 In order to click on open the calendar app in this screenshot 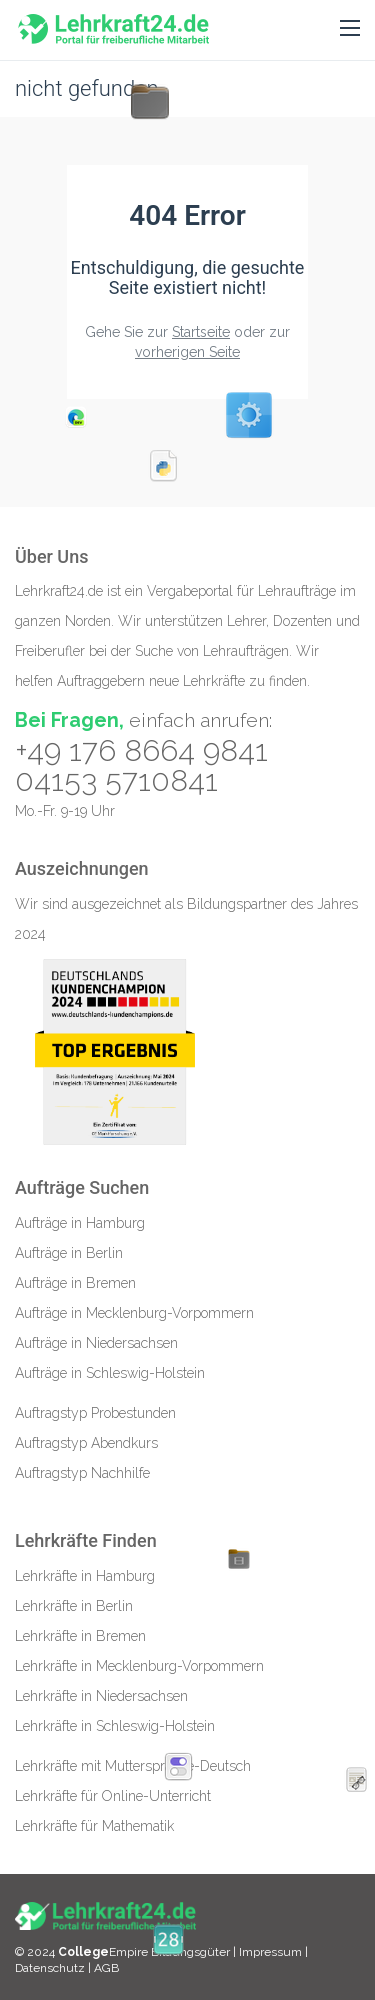, I will do `click(168, 1939)`.